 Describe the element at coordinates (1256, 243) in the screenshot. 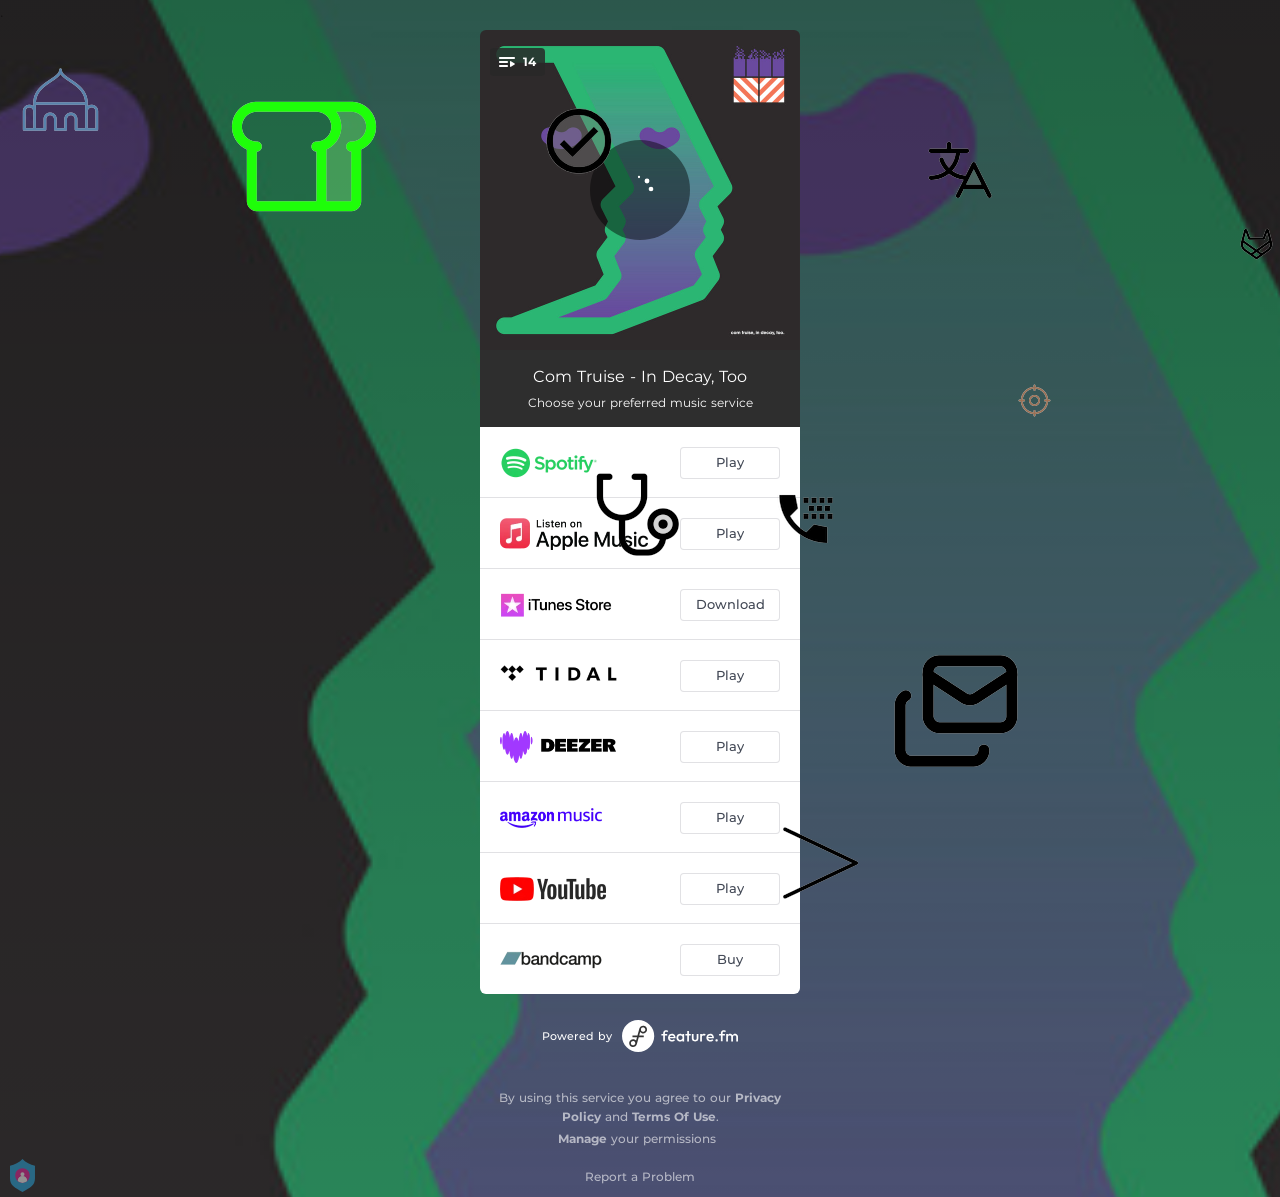

I see `open GitLab repository` at that location.